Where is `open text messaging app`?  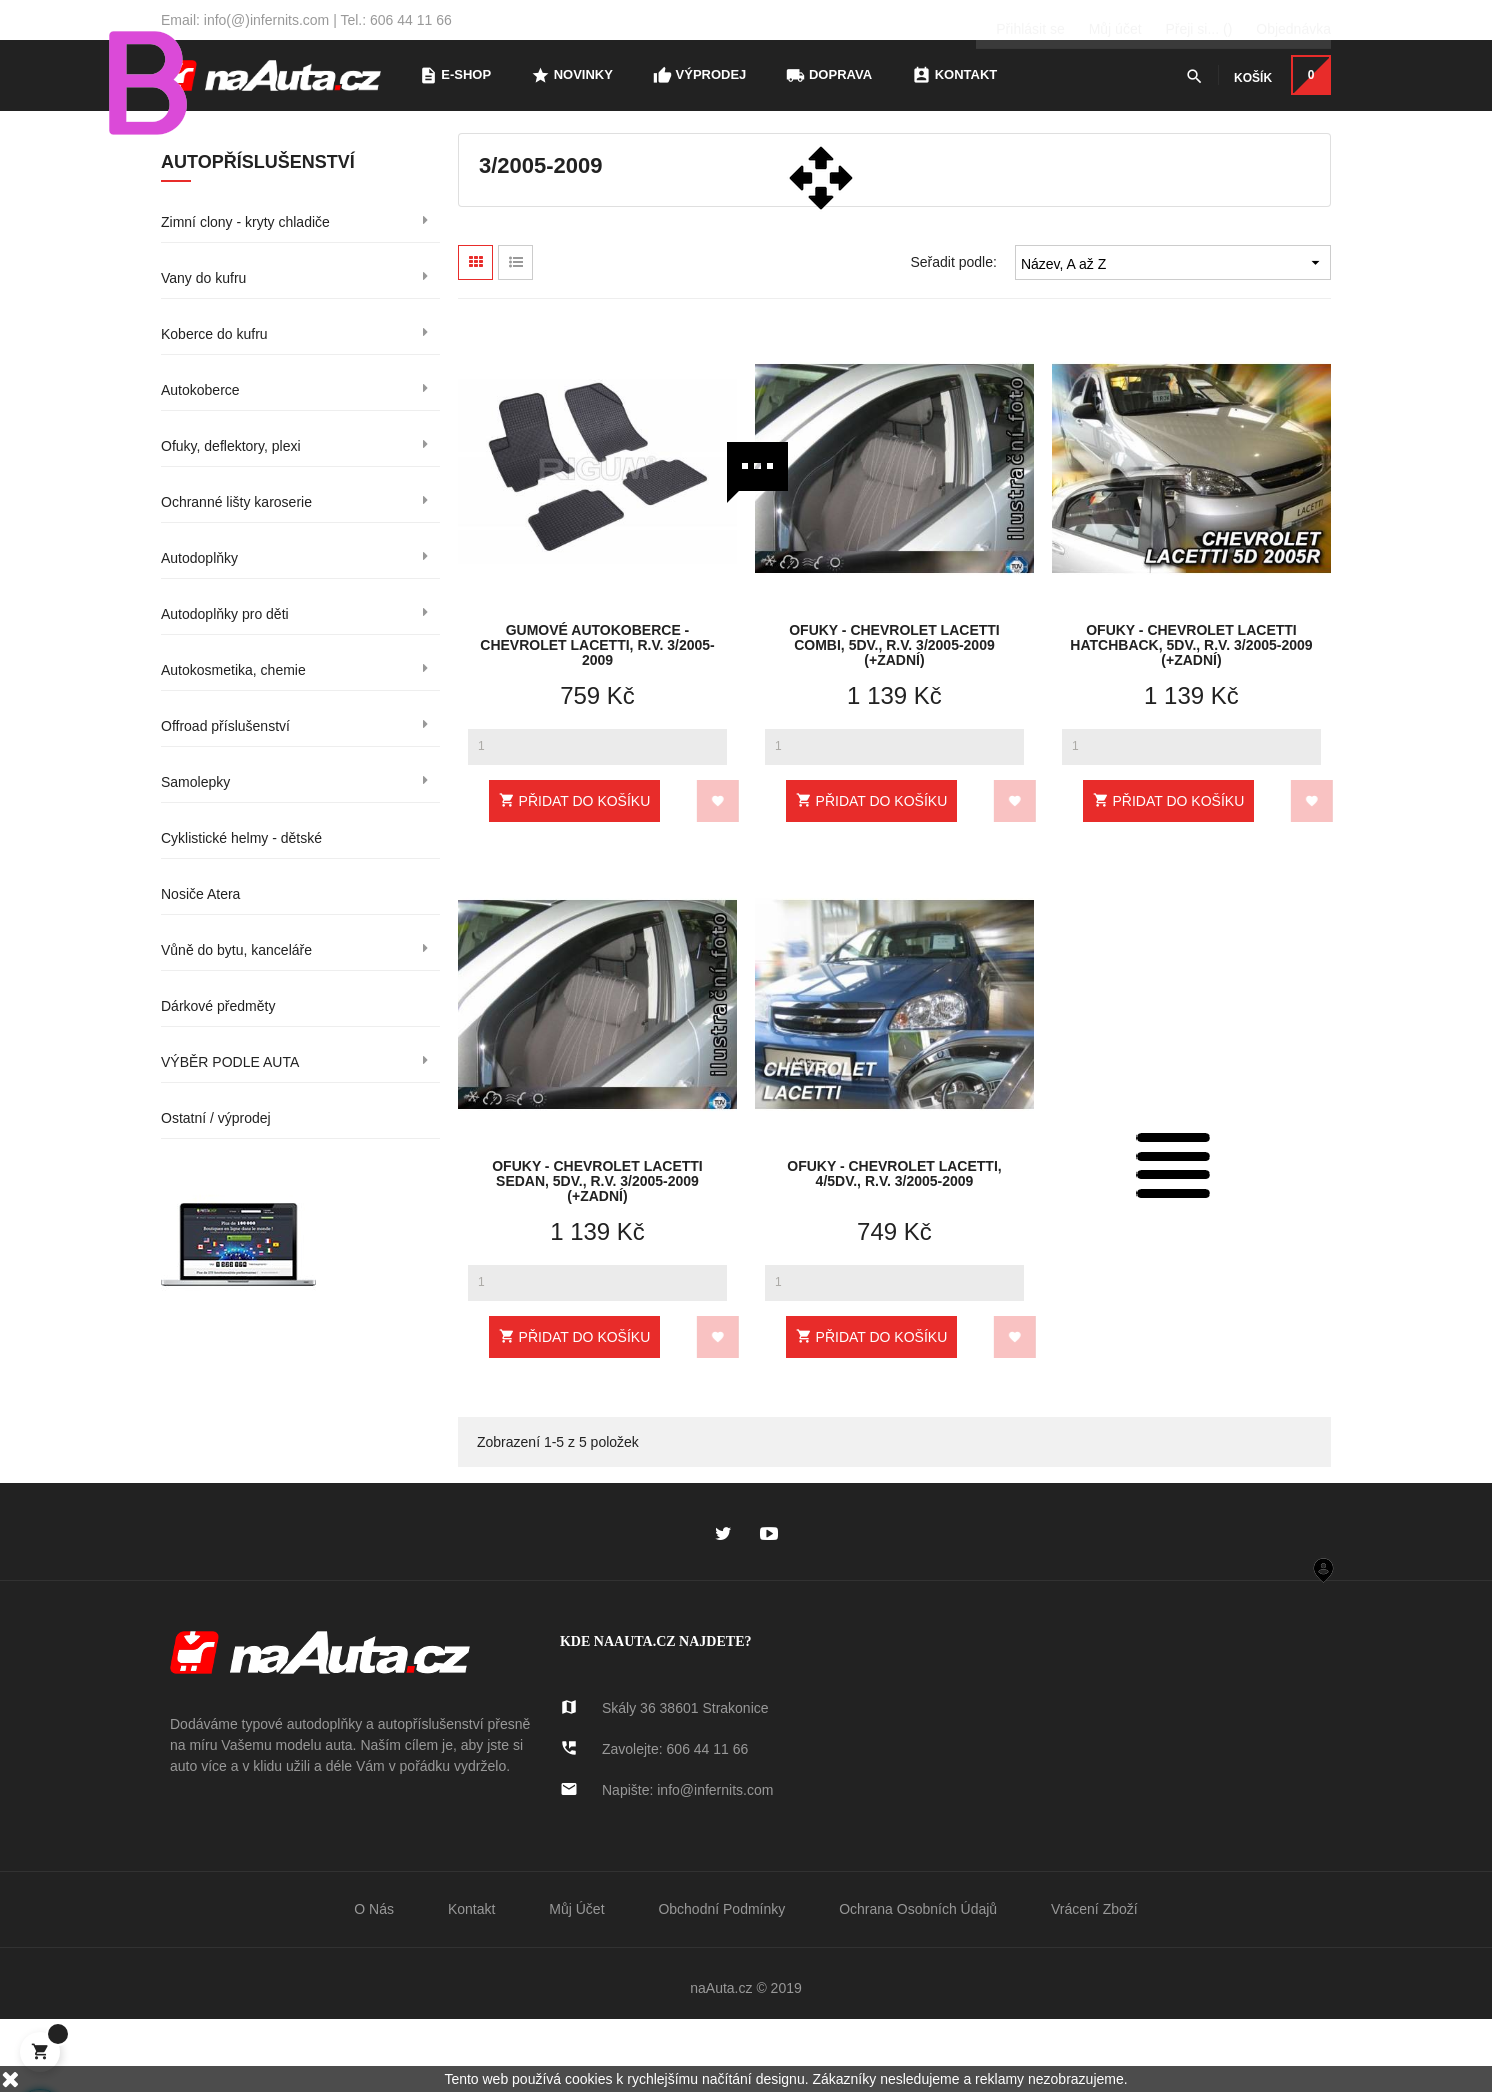
open text messaging app is located at coordinates (757, 472).